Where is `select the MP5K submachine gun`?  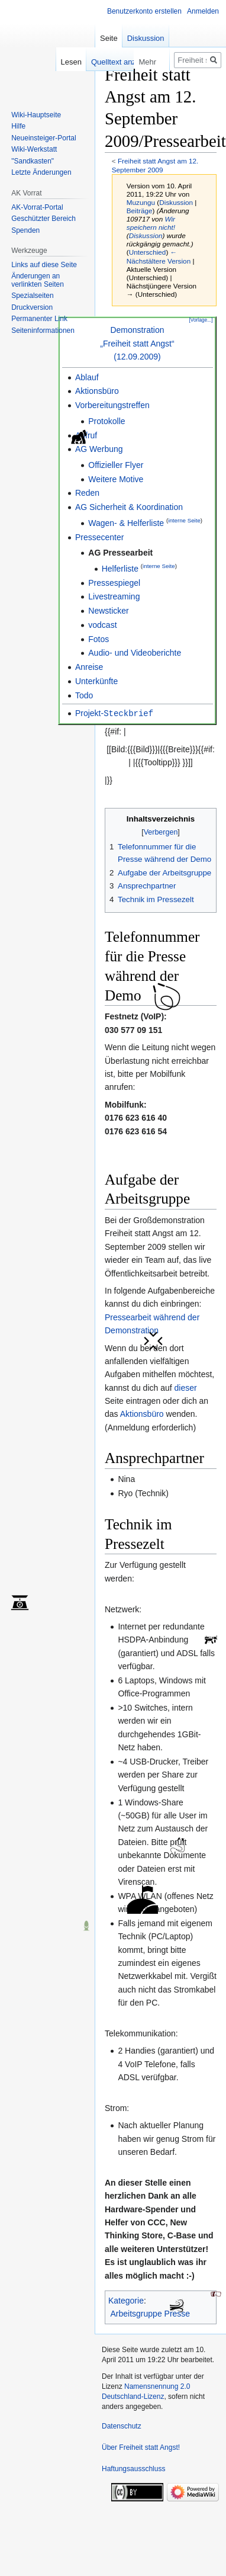
select the MP5K submachine gun is located at coordinates (211, 1640).